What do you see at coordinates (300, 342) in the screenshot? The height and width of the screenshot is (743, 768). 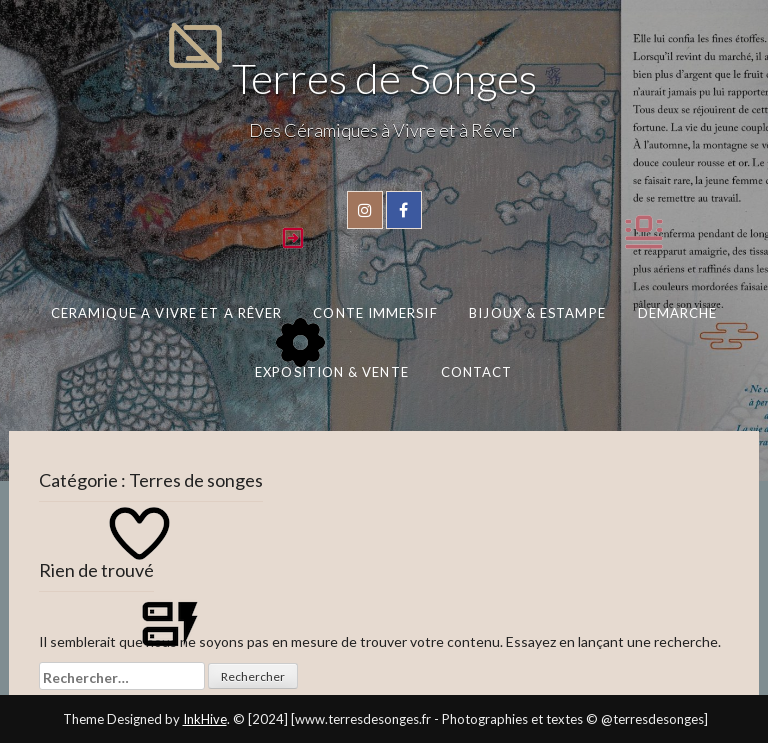 I see `open settings menu` at bounding box center [300, 342].